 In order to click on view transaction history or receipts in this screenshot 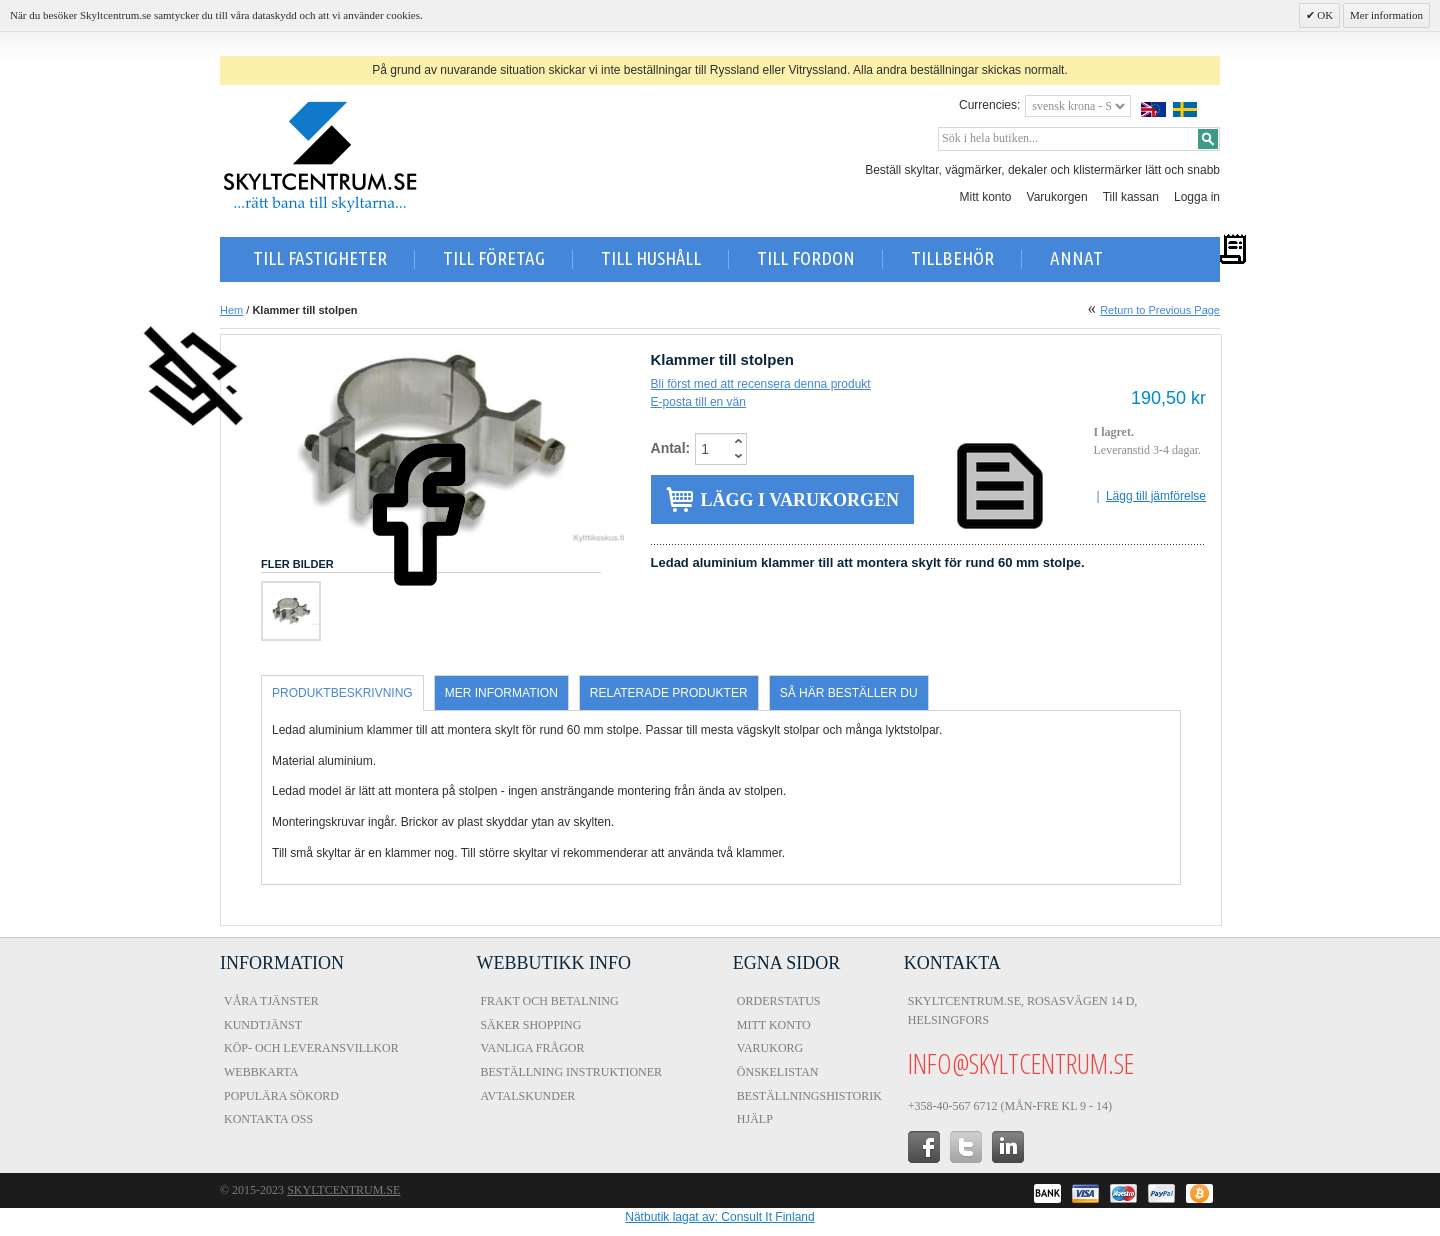, I will do `click(1233, 249)`.